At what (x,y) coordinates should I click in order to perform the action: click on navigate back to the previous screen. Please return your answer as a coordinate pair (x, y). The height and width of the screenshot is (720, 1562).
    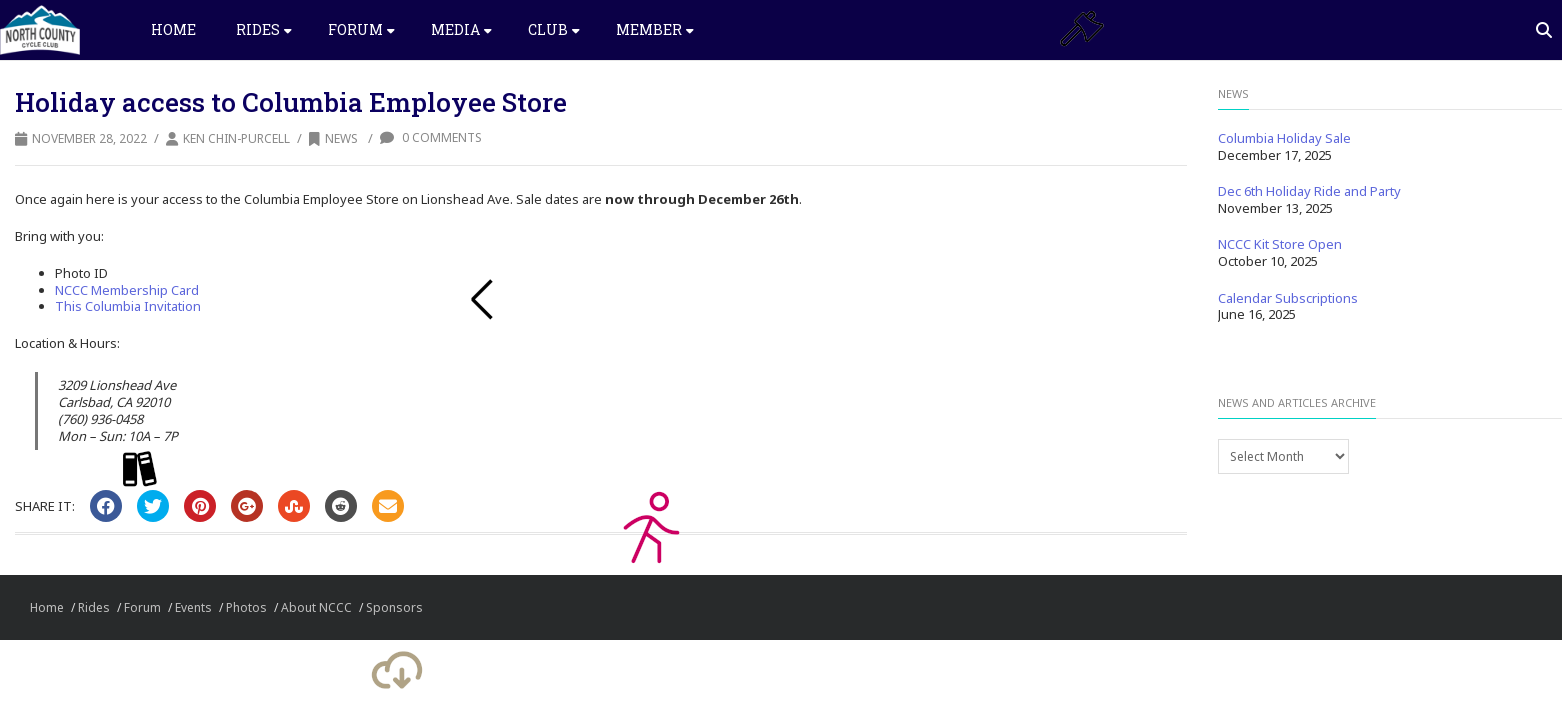
    Looking at the image, I should click on (483, 299).